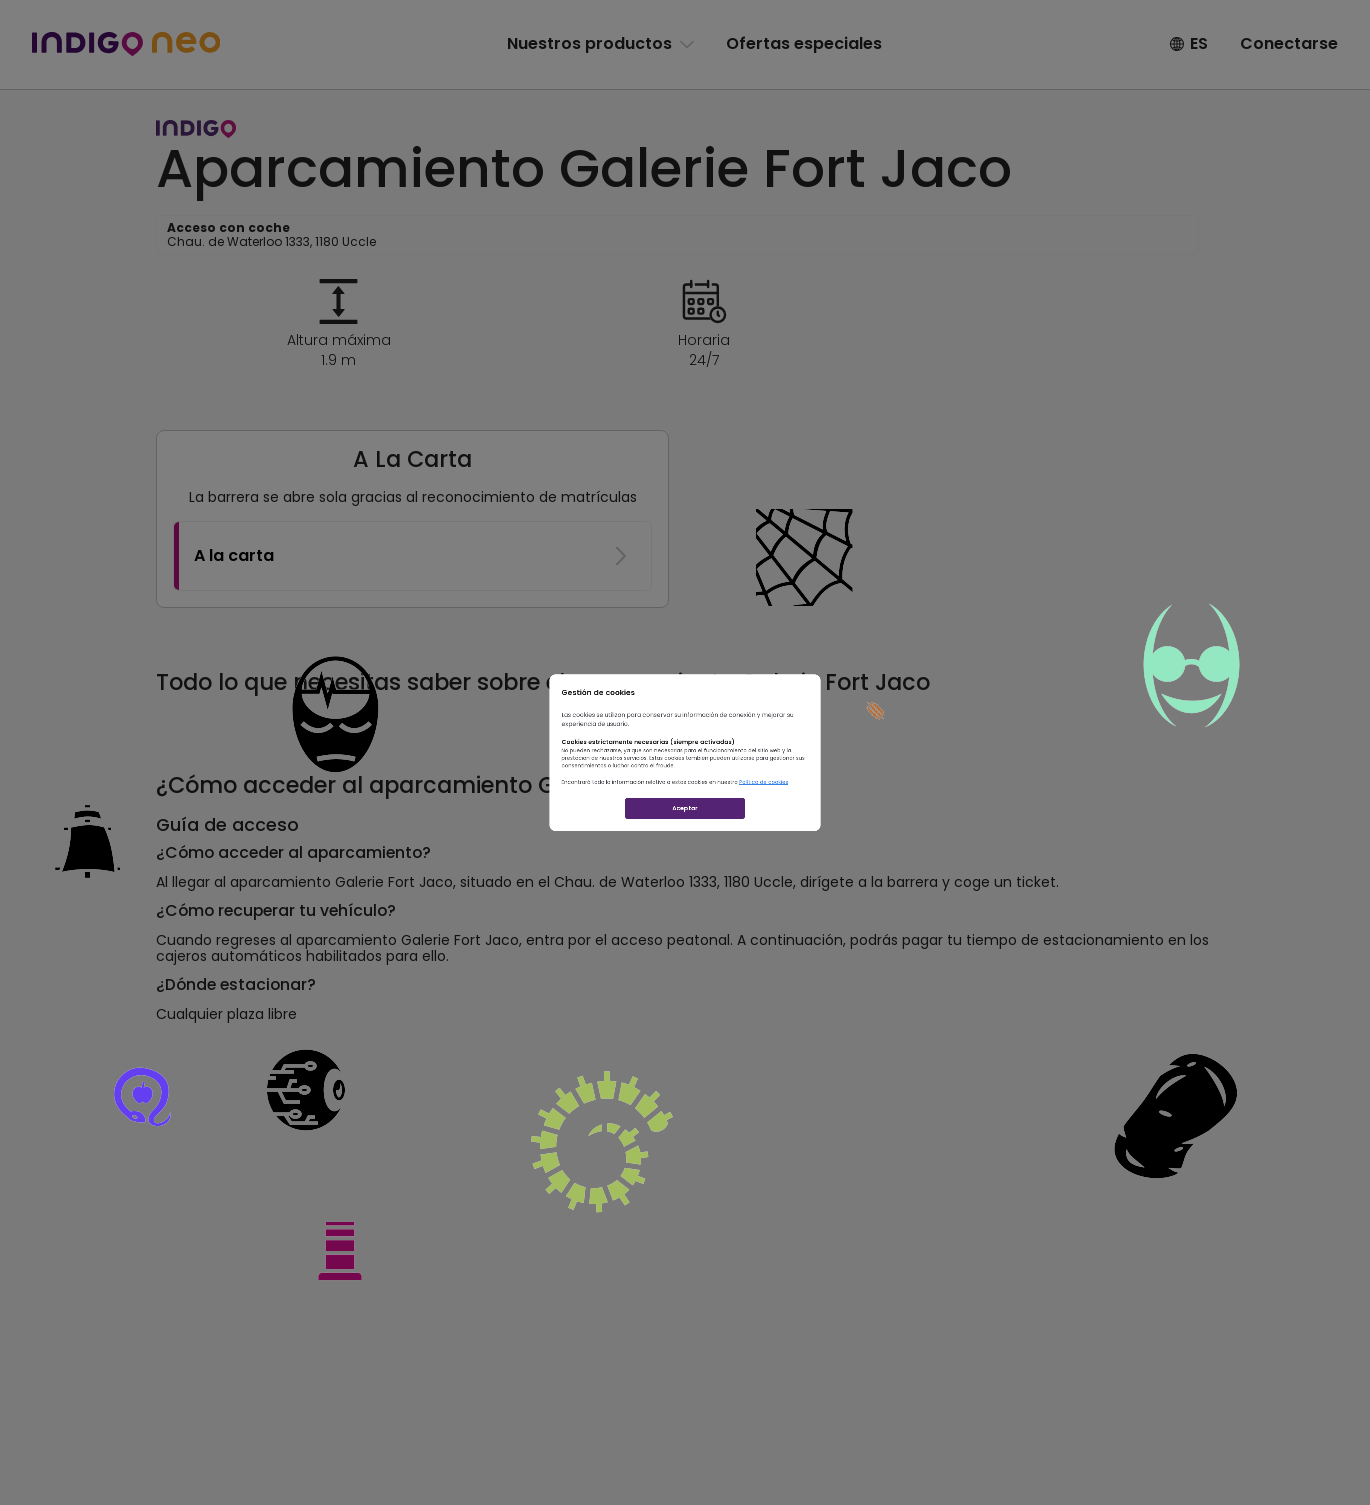 The width and height of the screenshot is (1370, 1505). Describe the element at coordinates (340, 1251) in the screenshot. I see `set player spawn point` at that location.